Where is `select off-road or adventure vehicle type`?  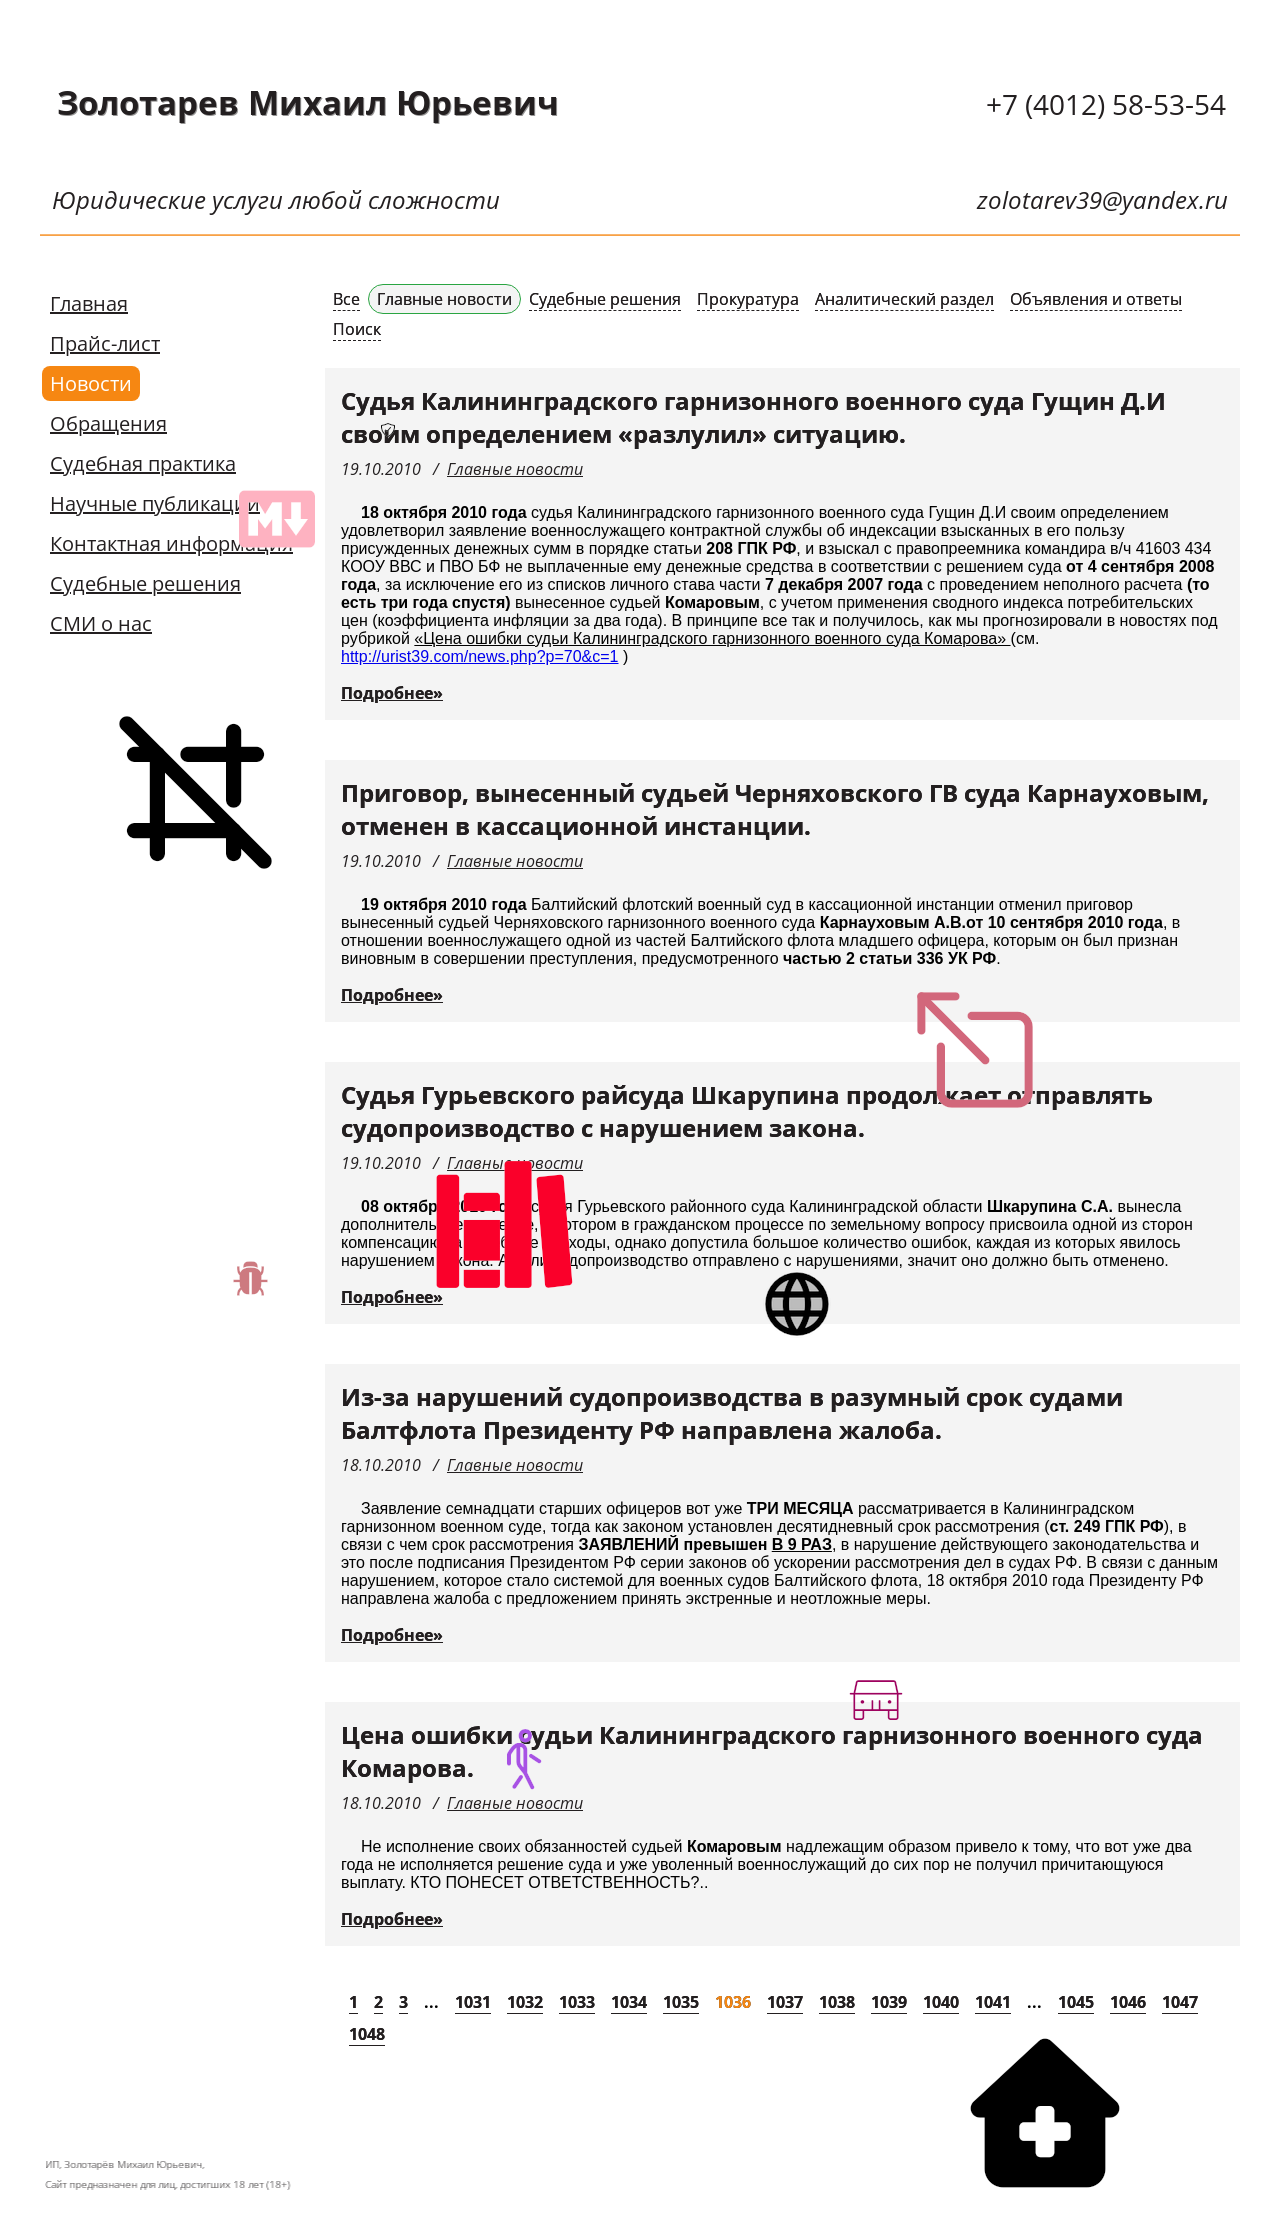
select off-road or adventure vehicle type is located at coordinates (876, 1701).